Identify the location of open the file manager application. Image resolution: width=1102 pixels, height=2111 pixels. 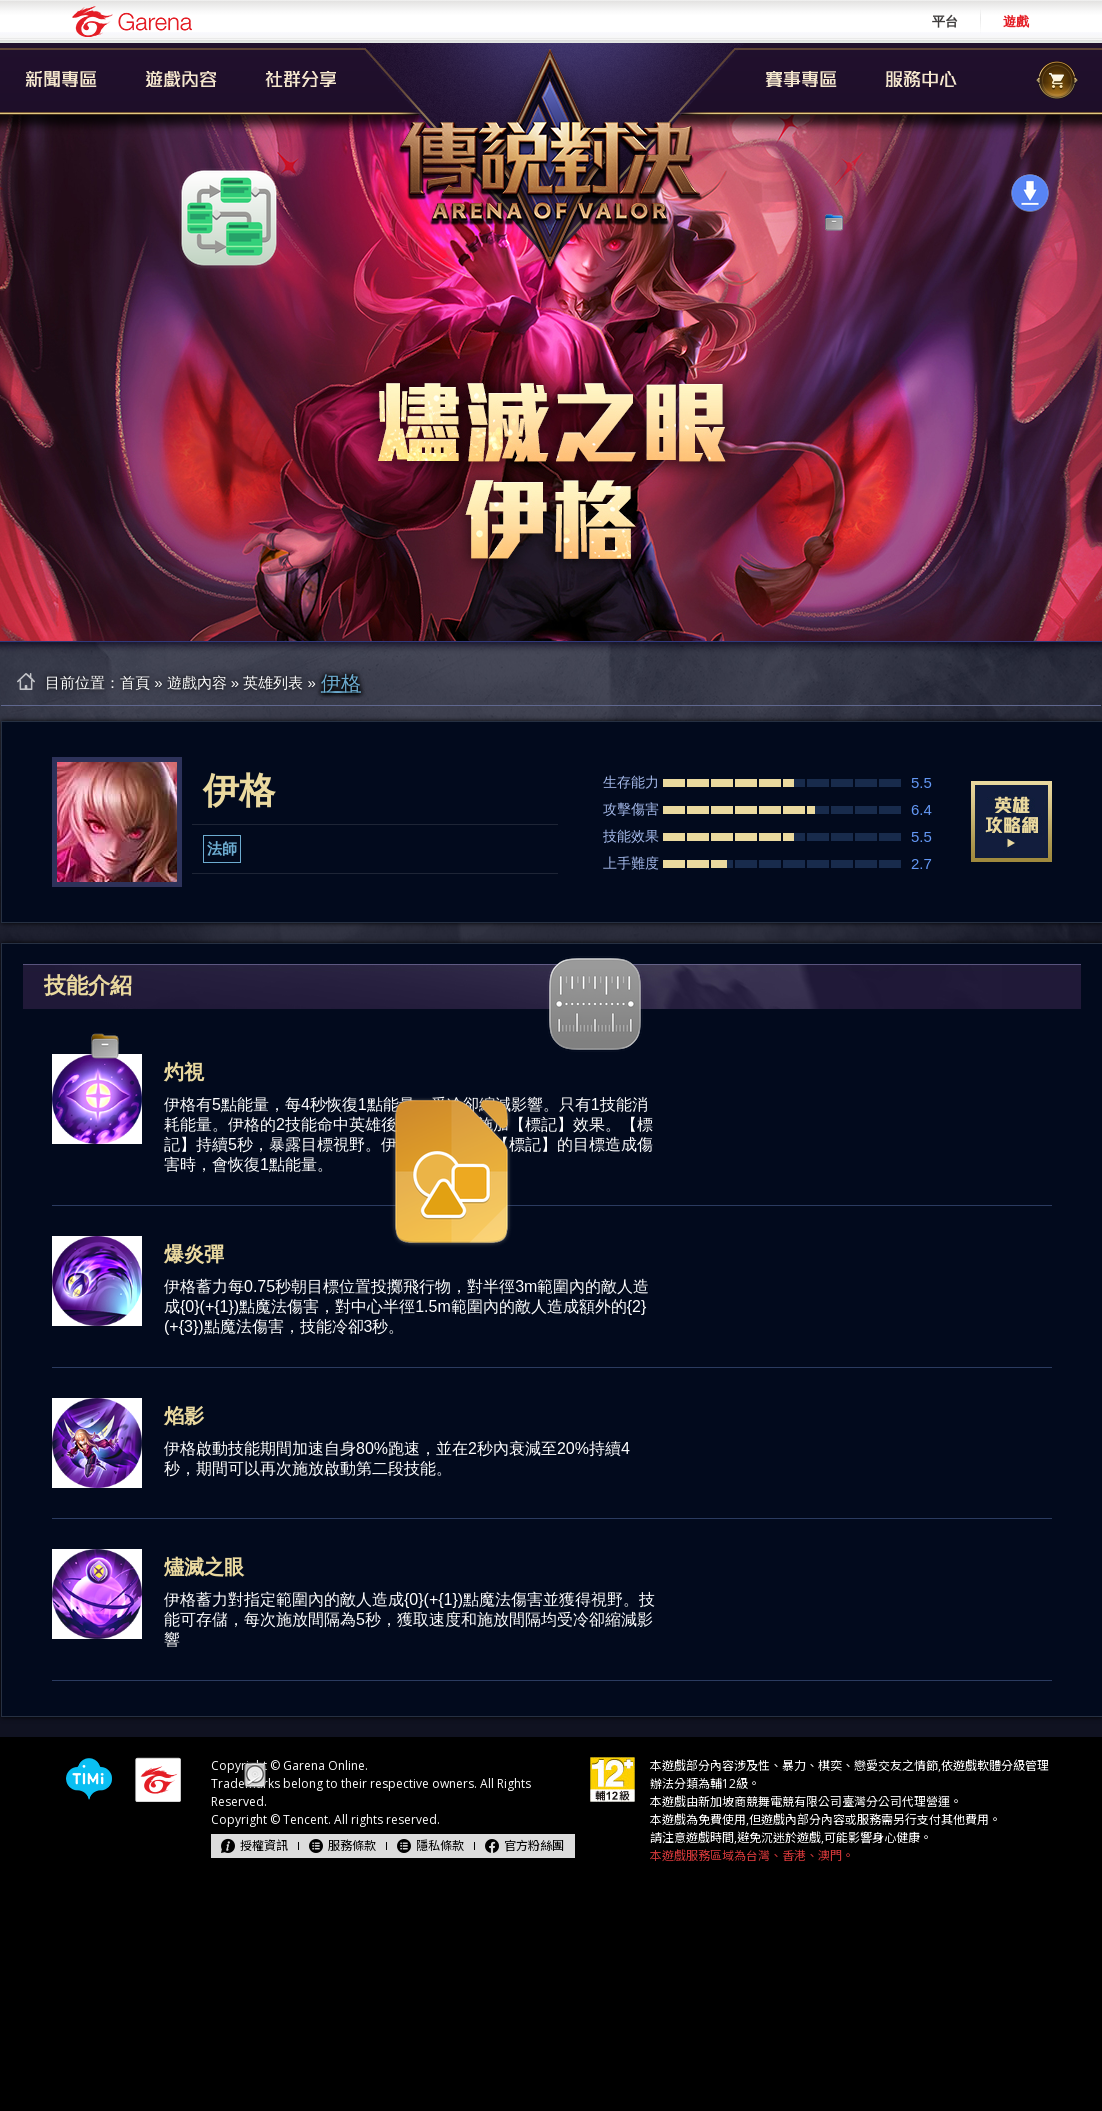
(105, 1046).